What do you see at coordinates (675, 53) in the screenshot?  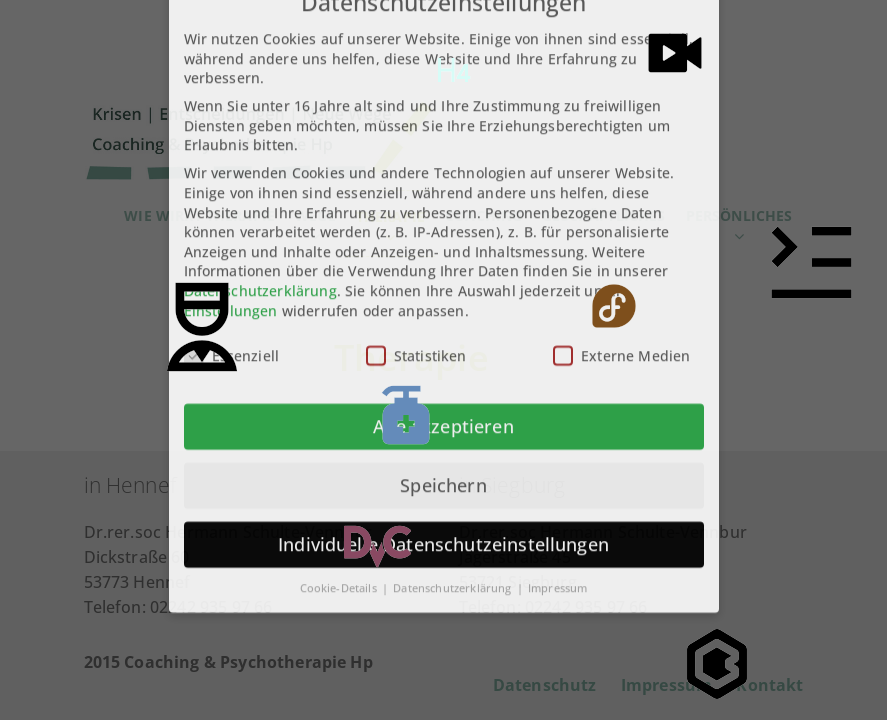 I see `start a live video broadcast` at bounding box center [675, 53].